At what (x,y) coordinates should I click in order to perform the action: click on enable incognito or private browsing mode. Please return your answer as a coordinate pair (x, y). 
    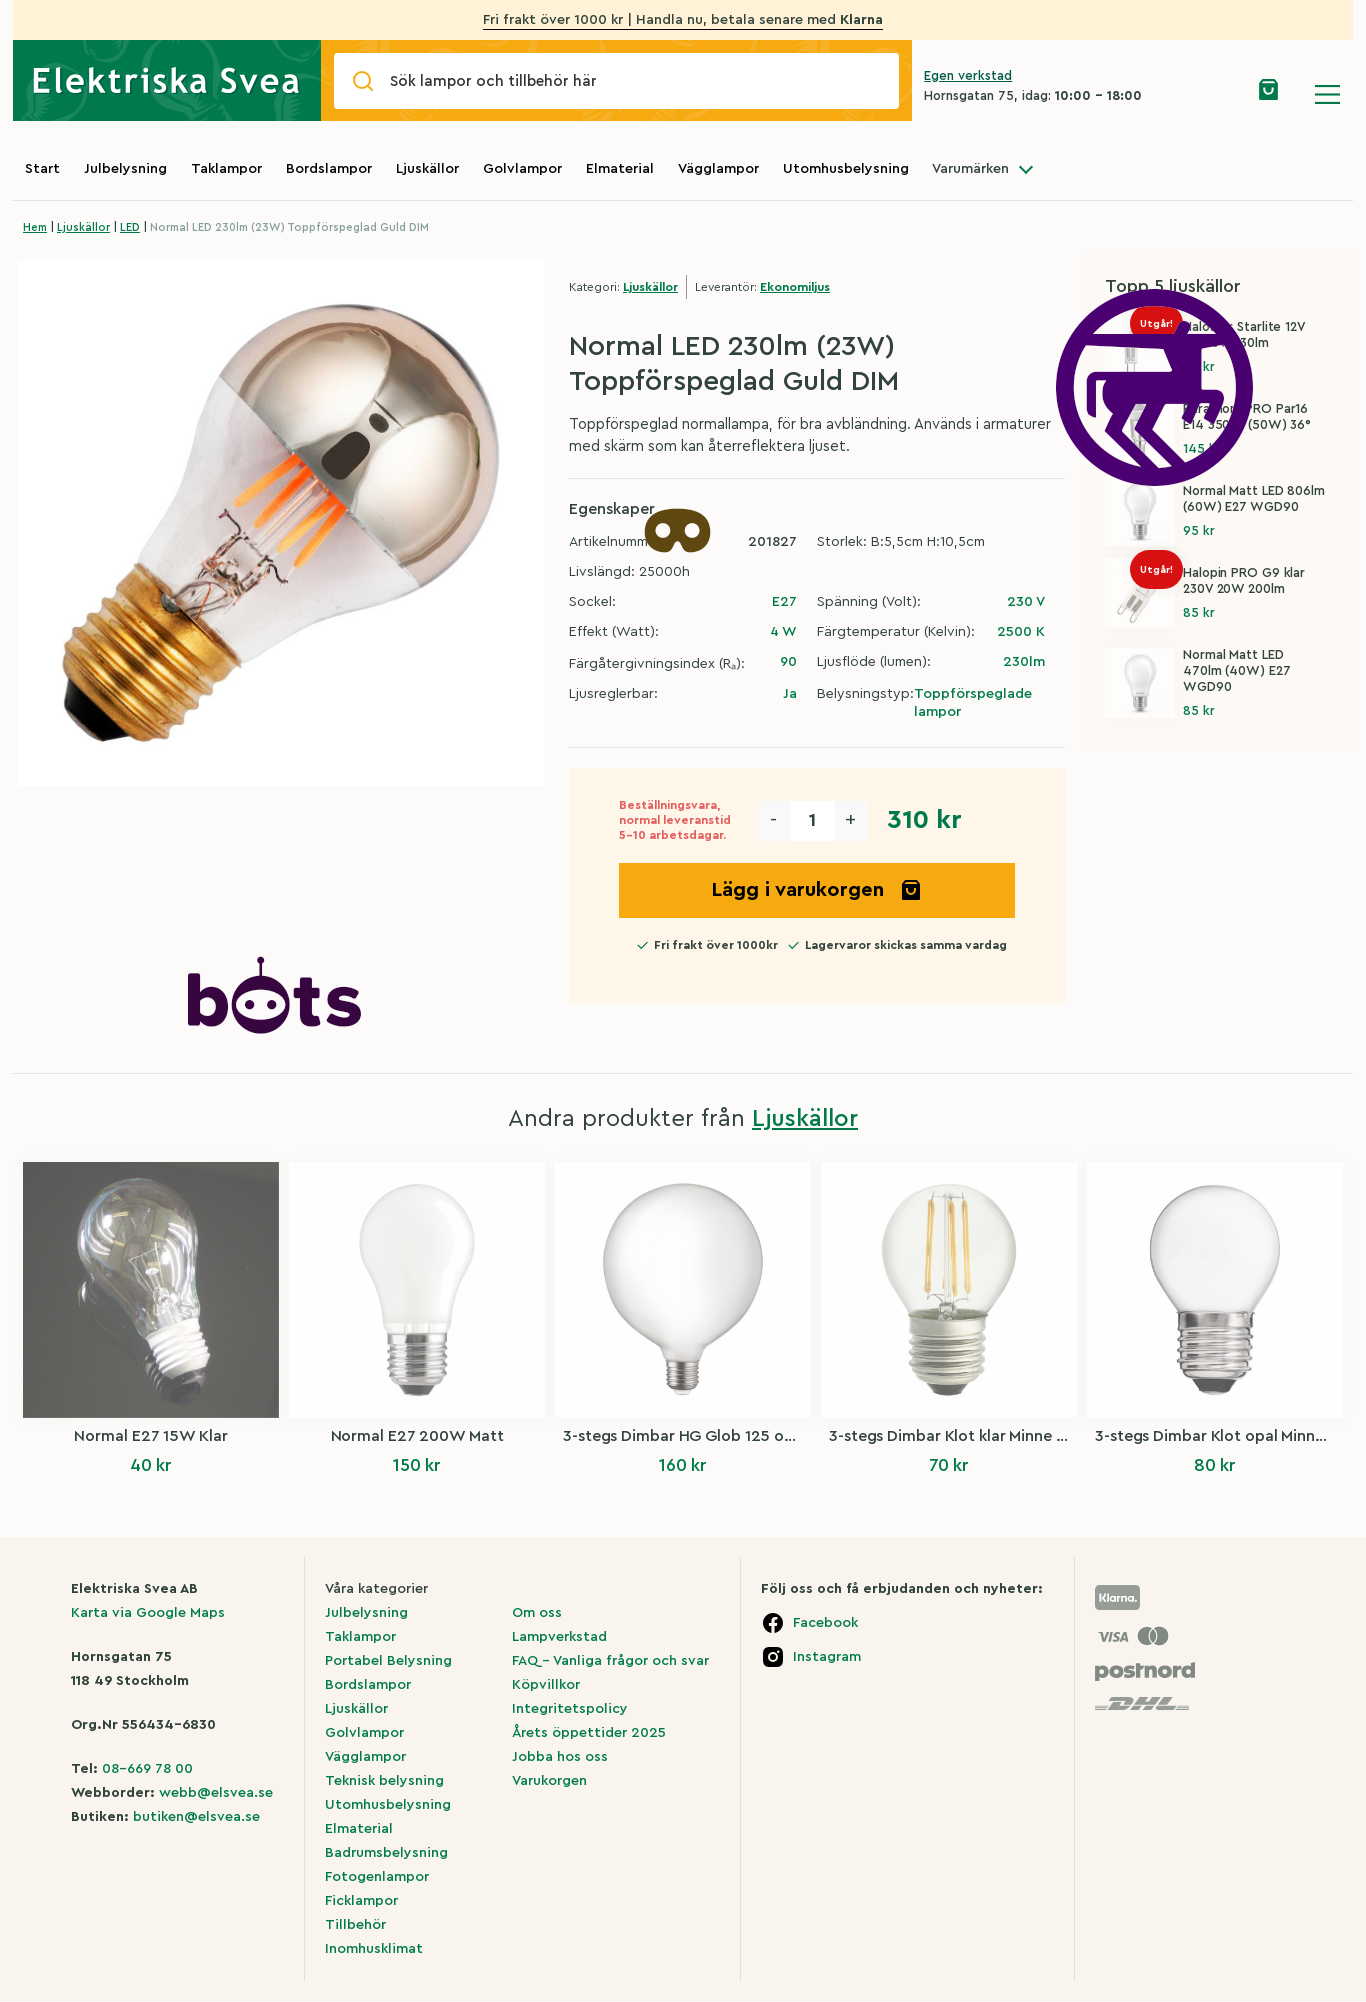
    Looking at the image, I should click on (677, 530).